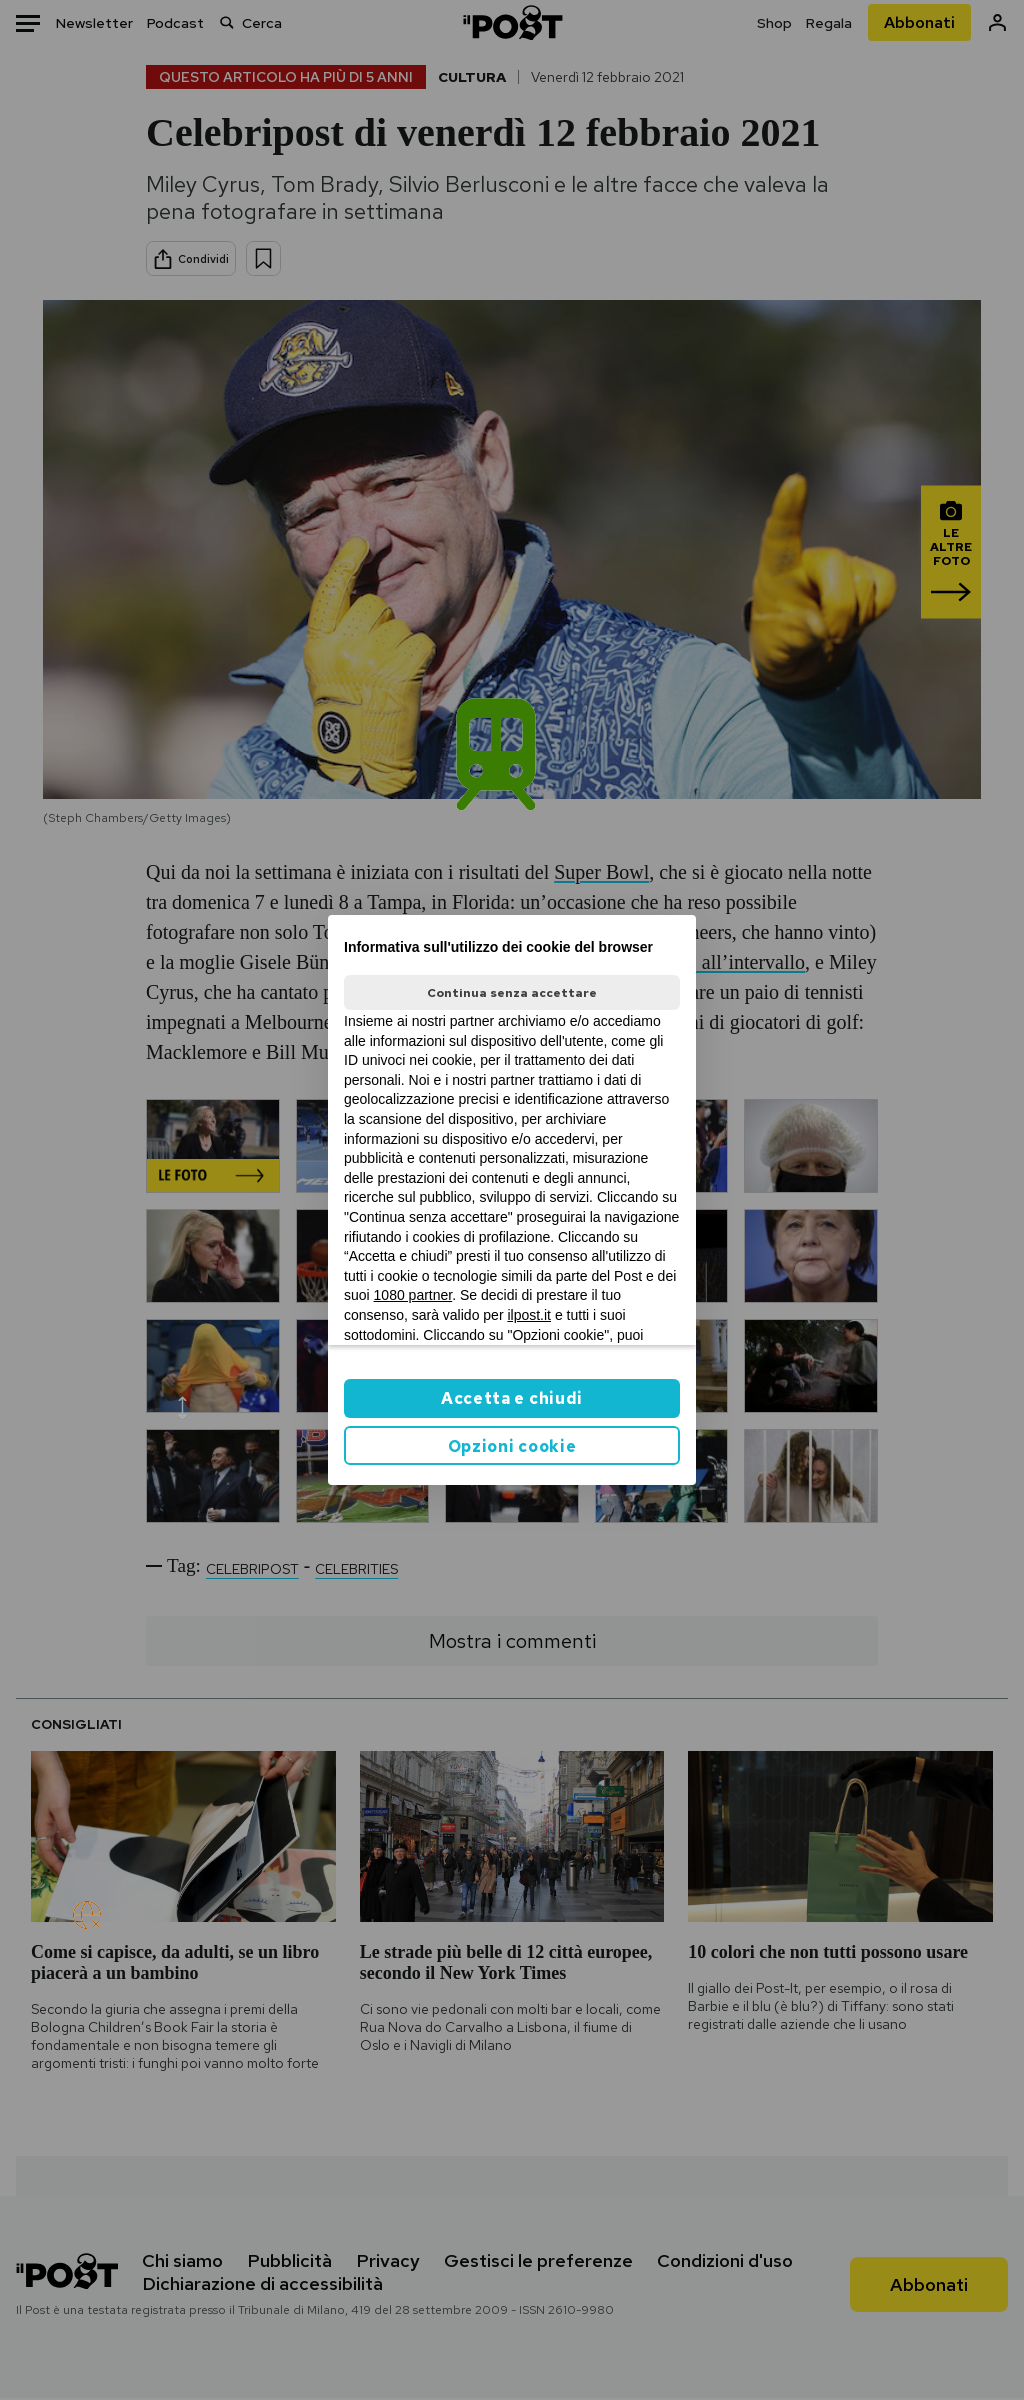 This screenshot has width=1024, height=2400. Describe the element at coordinates (87, 1915) in the screenshot. I see `no internet connection` at that location.